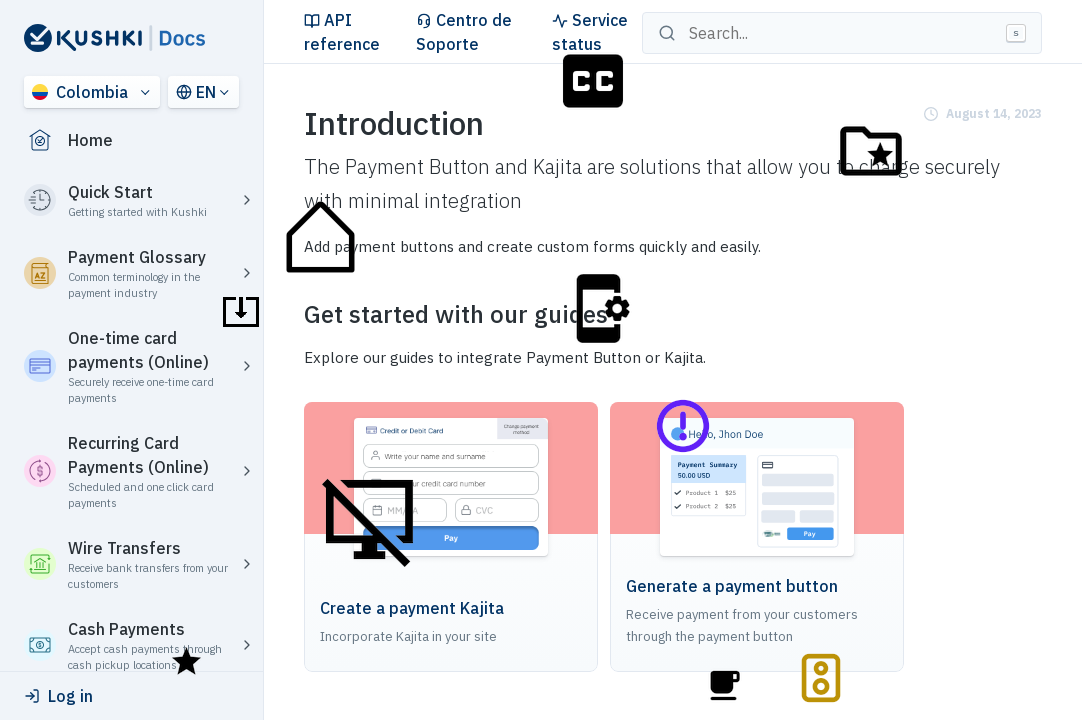 The width and height of the screenshot is (1082, 720). I want to click on adjust audio or speaker settings, so click(821, 678).